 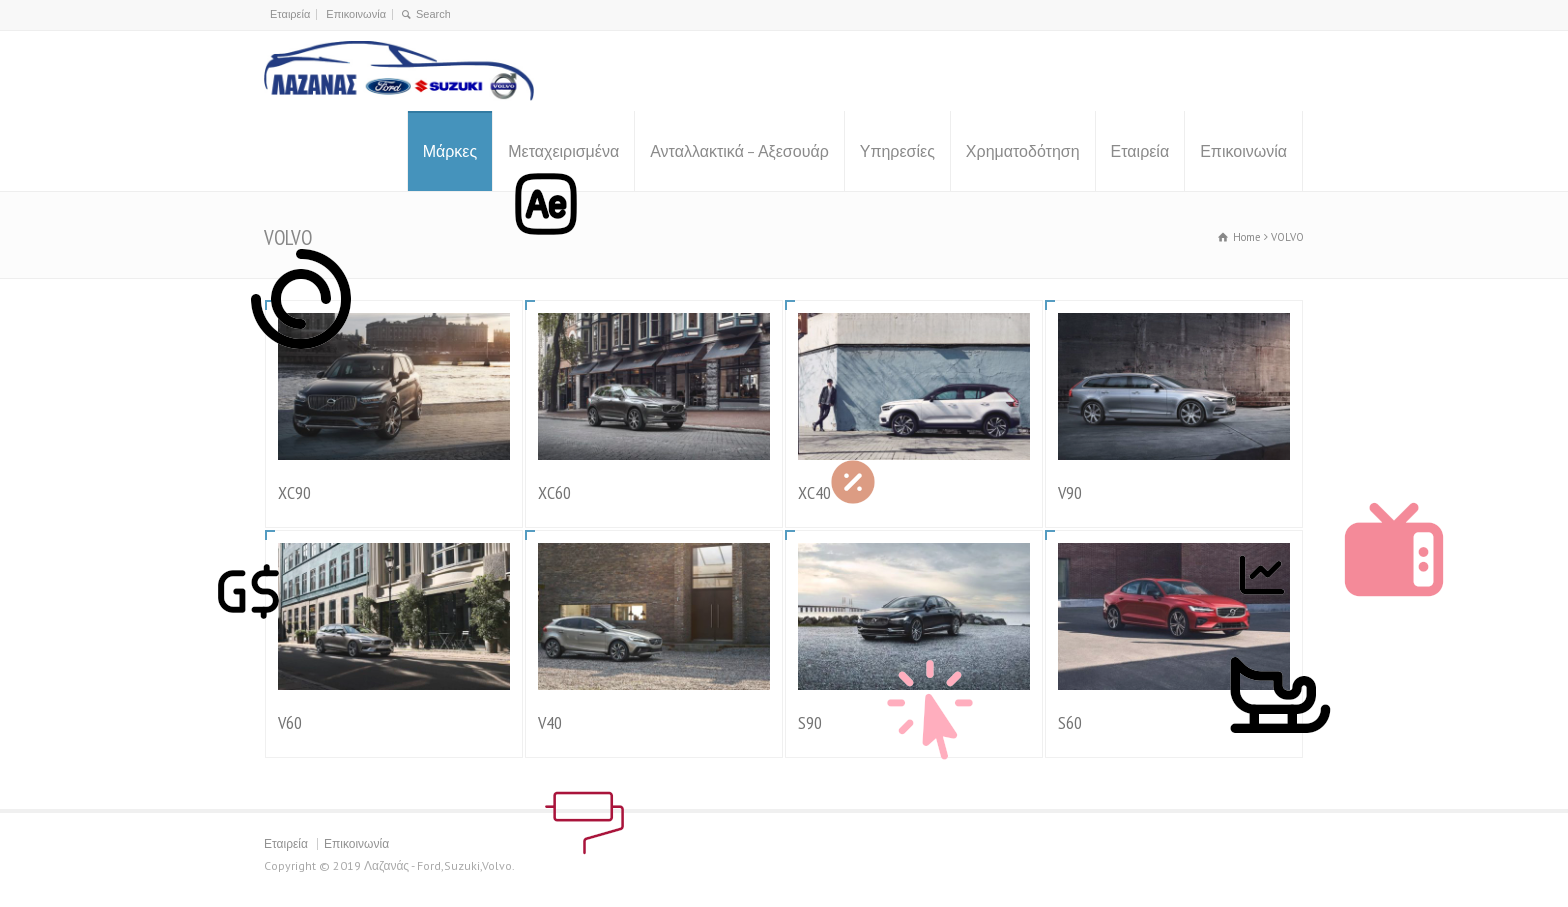 I want to click on indicates content is loading, so click(x=301, y=299).